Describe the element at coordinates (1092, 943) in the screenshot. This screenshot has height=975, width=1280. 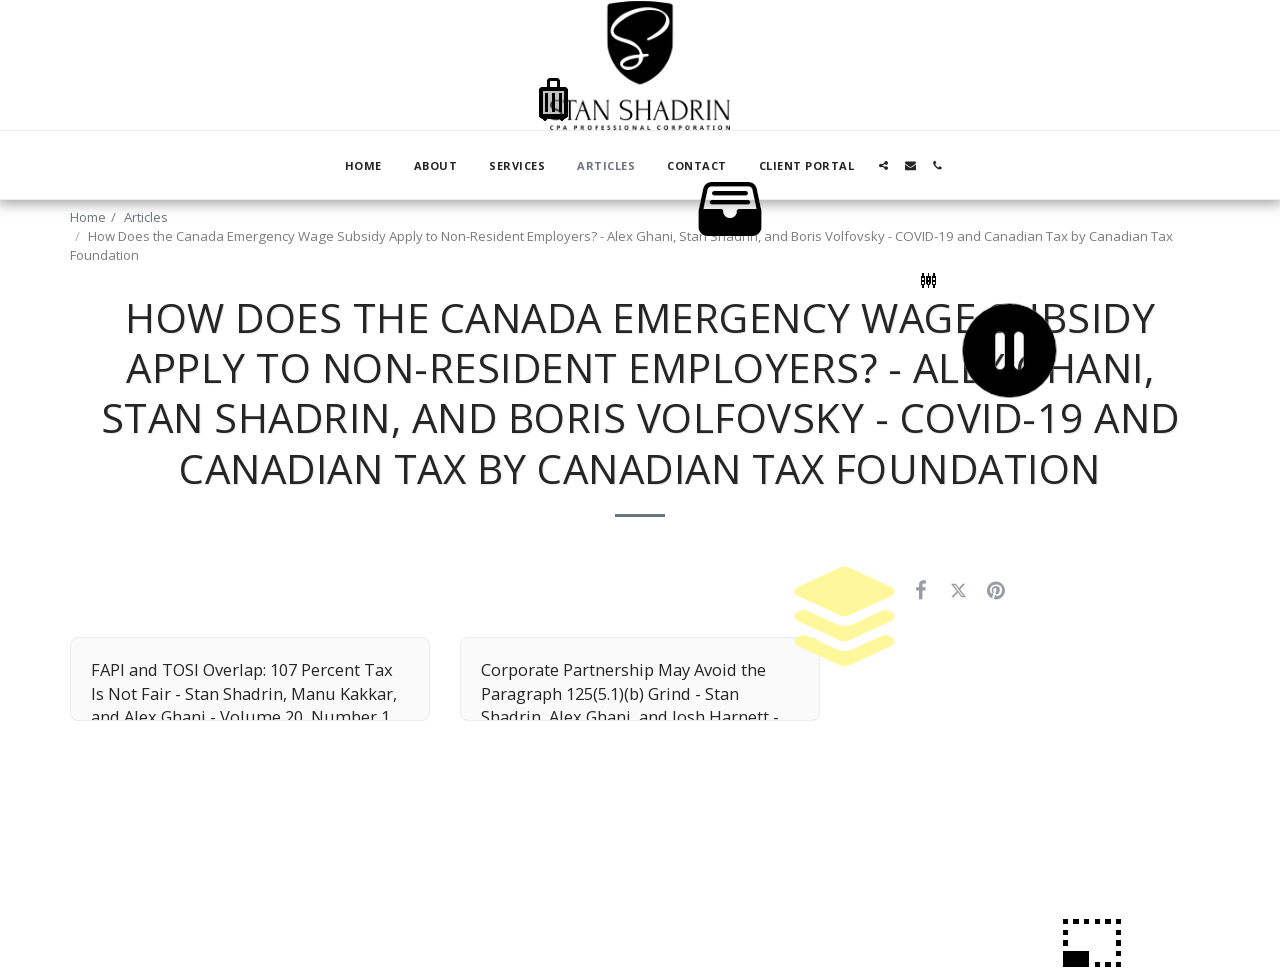
I see `resize image to small dimensions` at that location.